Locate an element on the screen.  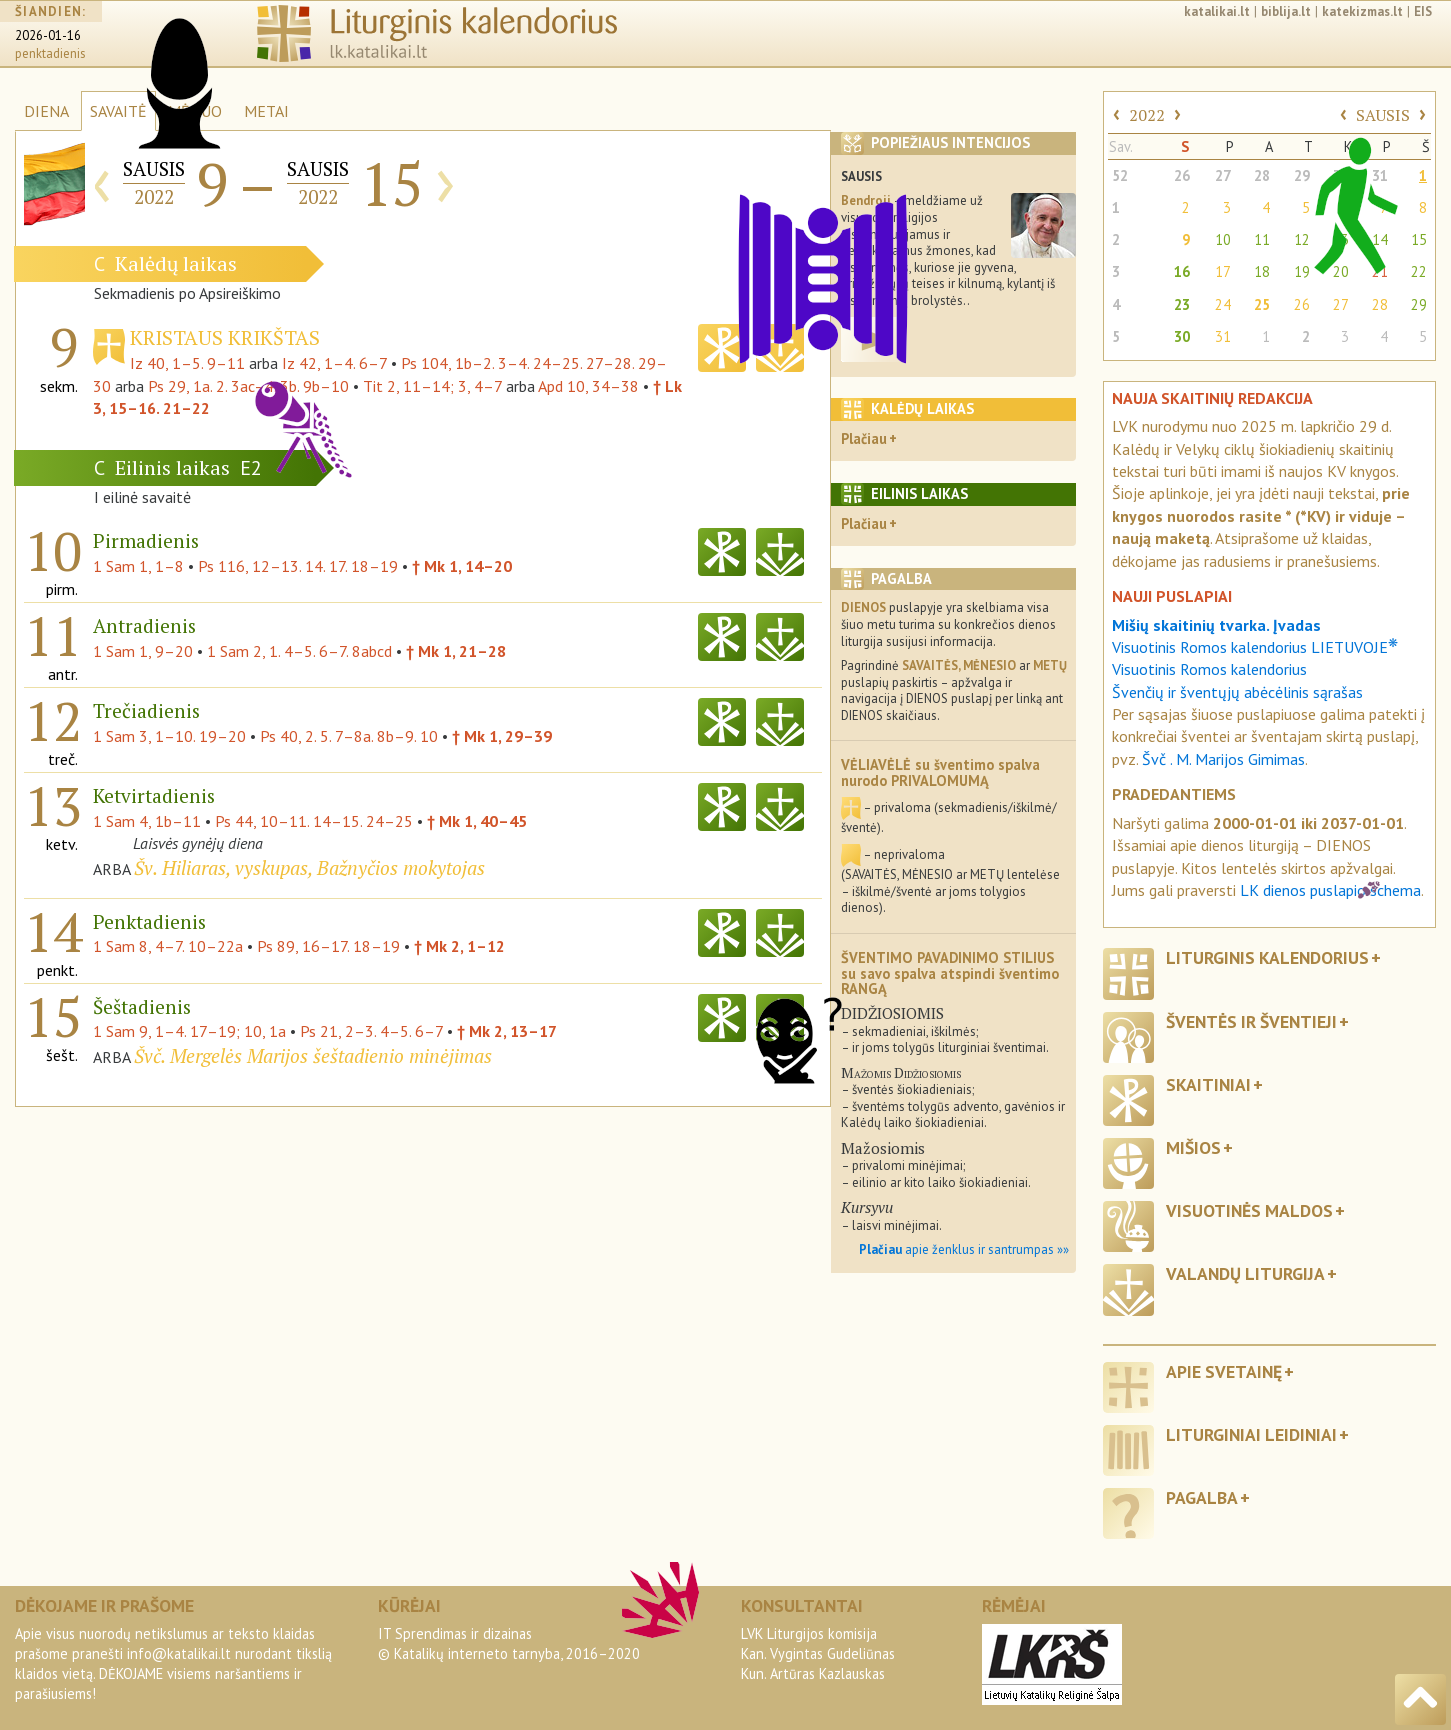
select egg pod vehicle or transport is located at coordinates (179, 83).